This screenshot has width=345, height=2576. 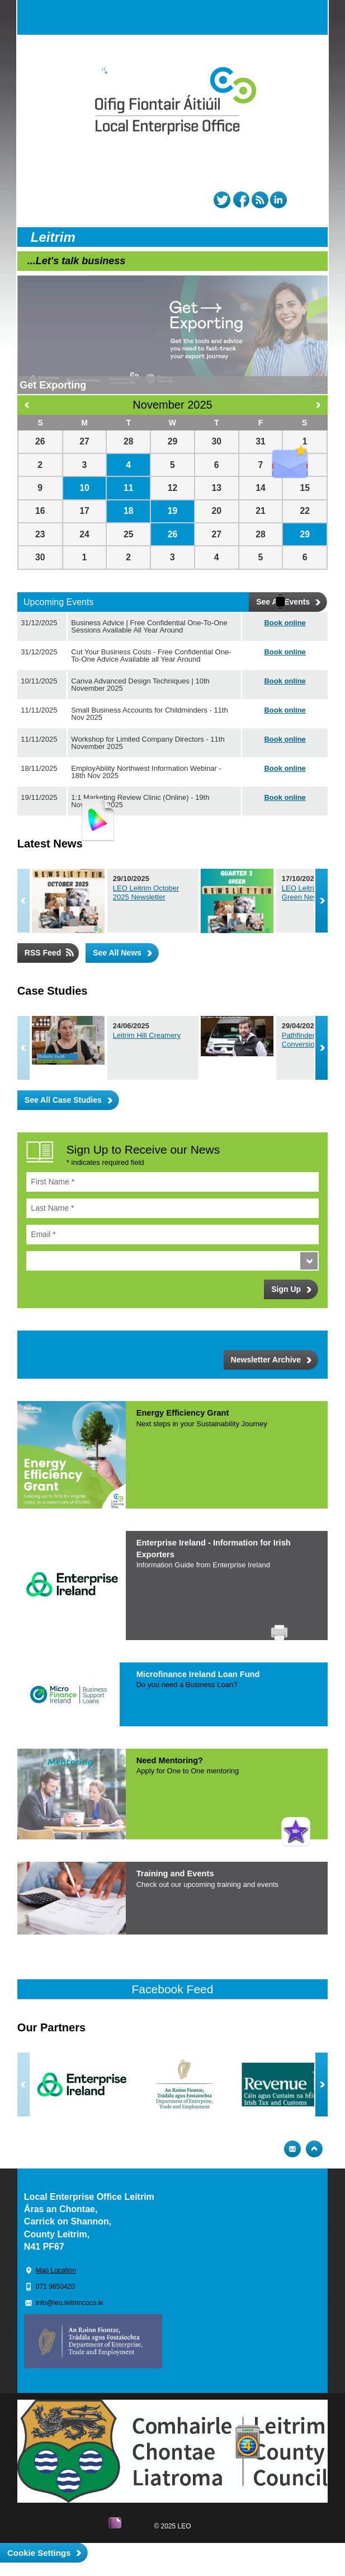 I want to click on apple watch series 10 device icon, so click(x=280, y=601).